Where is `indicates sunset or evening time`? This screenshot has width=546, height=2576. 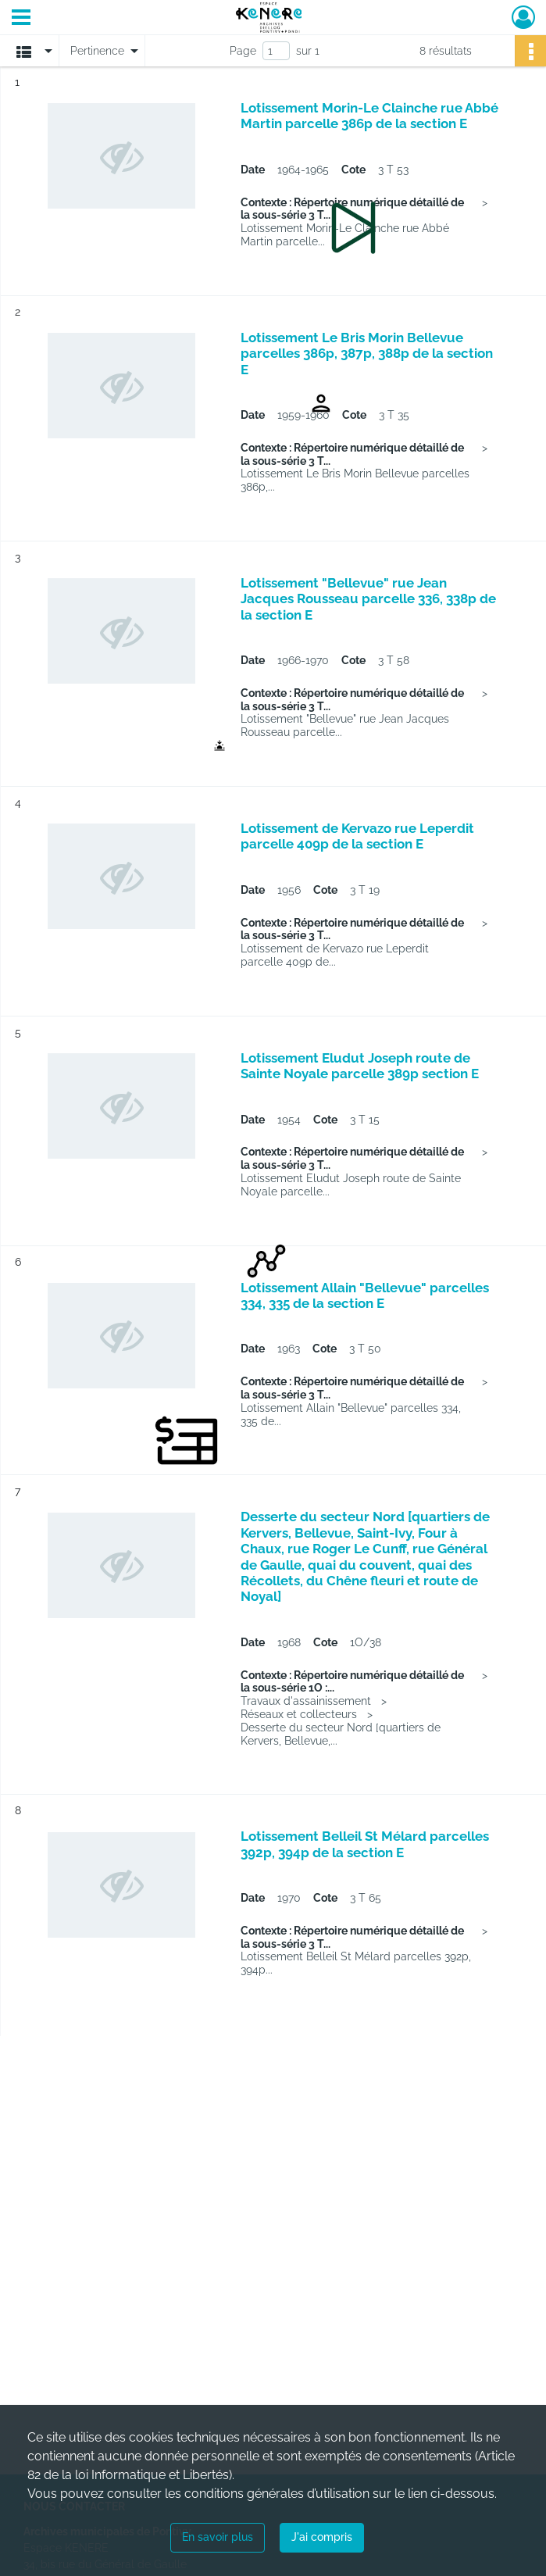 indicates sunset or evening time is located at coordinates (219, 745).